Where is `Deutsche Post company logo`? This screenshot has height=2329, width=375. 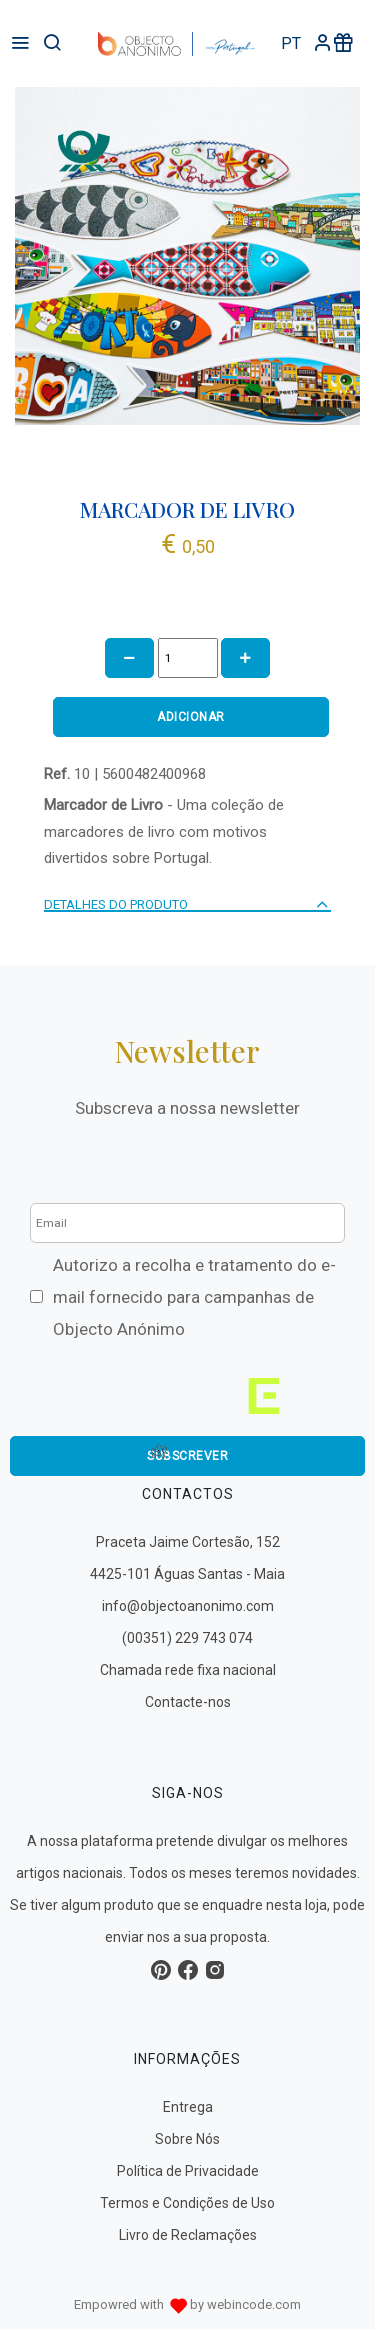 Deutsche Post company logo is located at coordinates (84, 151).